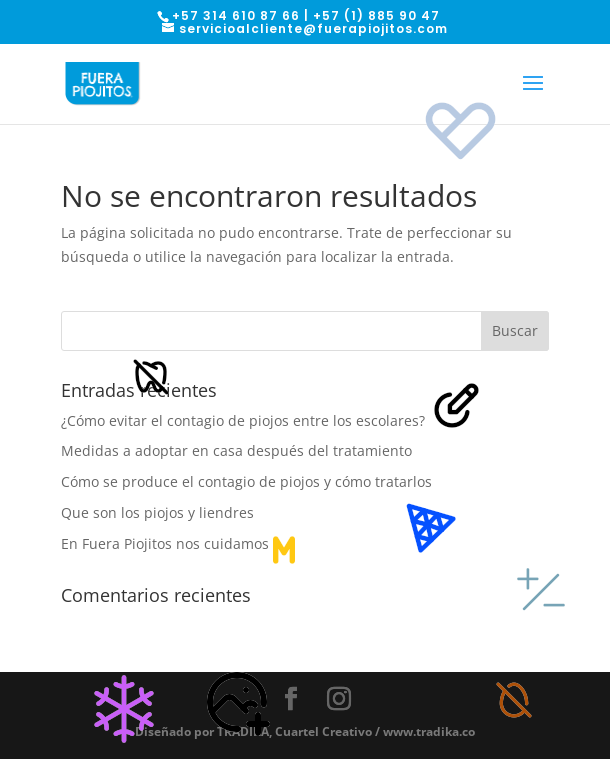  Describe the element at coordinates (284, 550) in the screenshot. I see `indicates medium size option` at that location.